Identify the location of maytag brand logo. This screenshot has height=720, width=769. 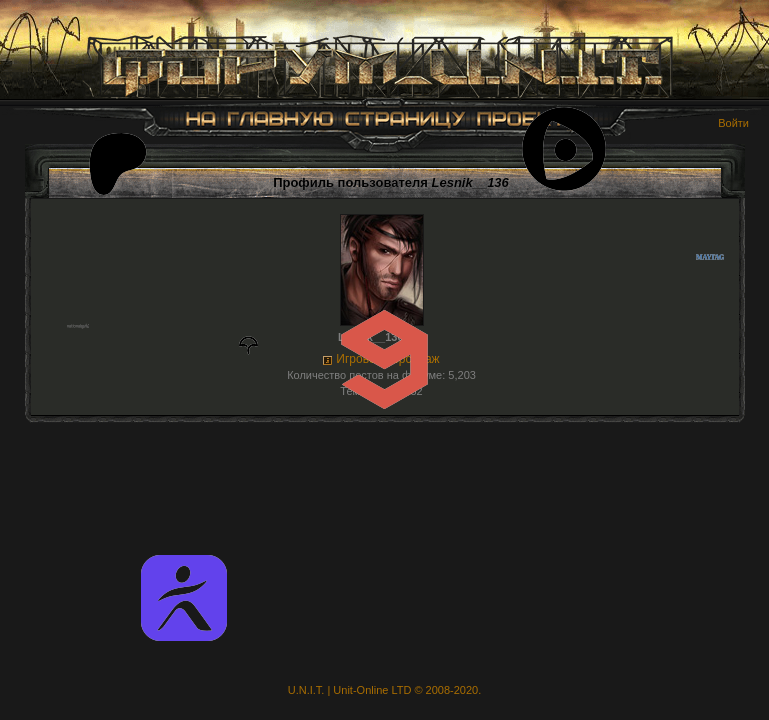
(710, 257).